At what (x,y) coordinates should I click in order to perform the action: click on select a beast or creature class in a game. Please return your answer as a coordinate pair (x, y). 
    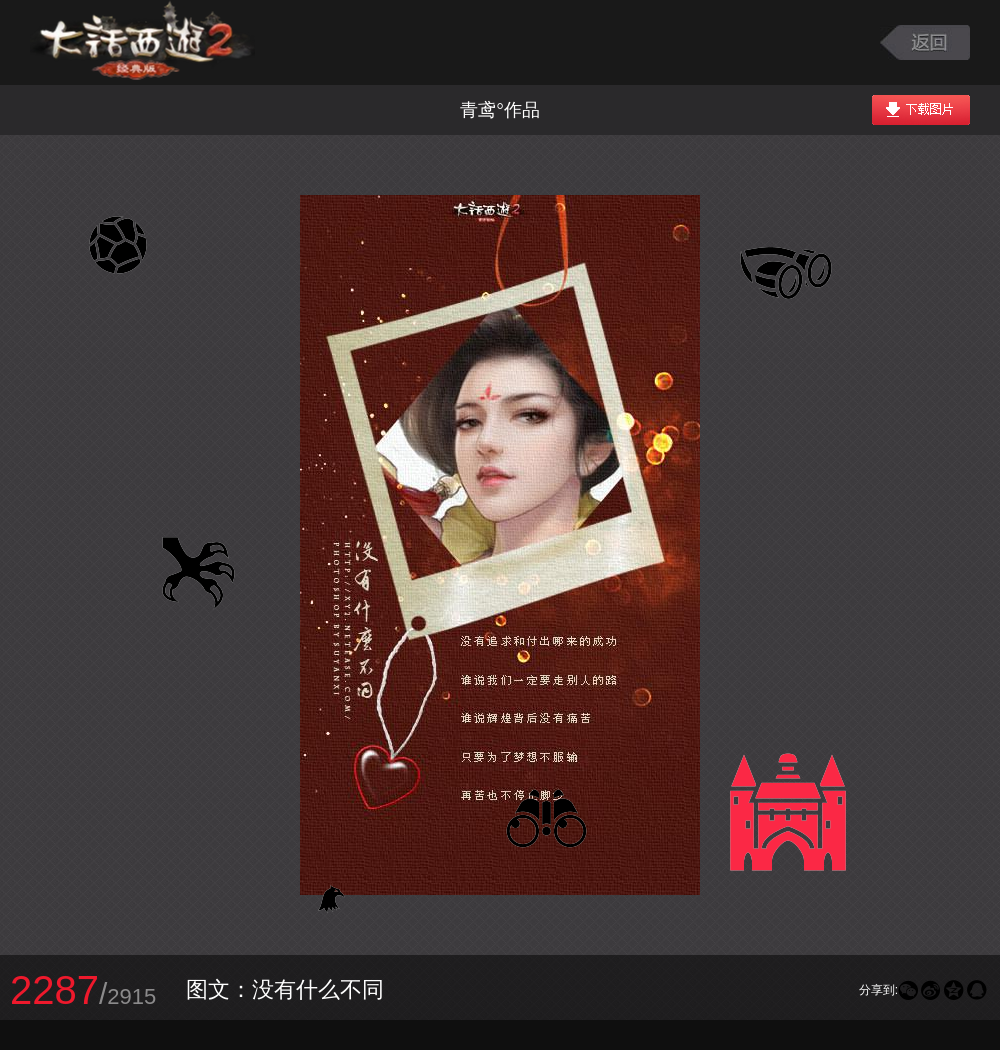
    Looking at the image, I should click on (199, 574).